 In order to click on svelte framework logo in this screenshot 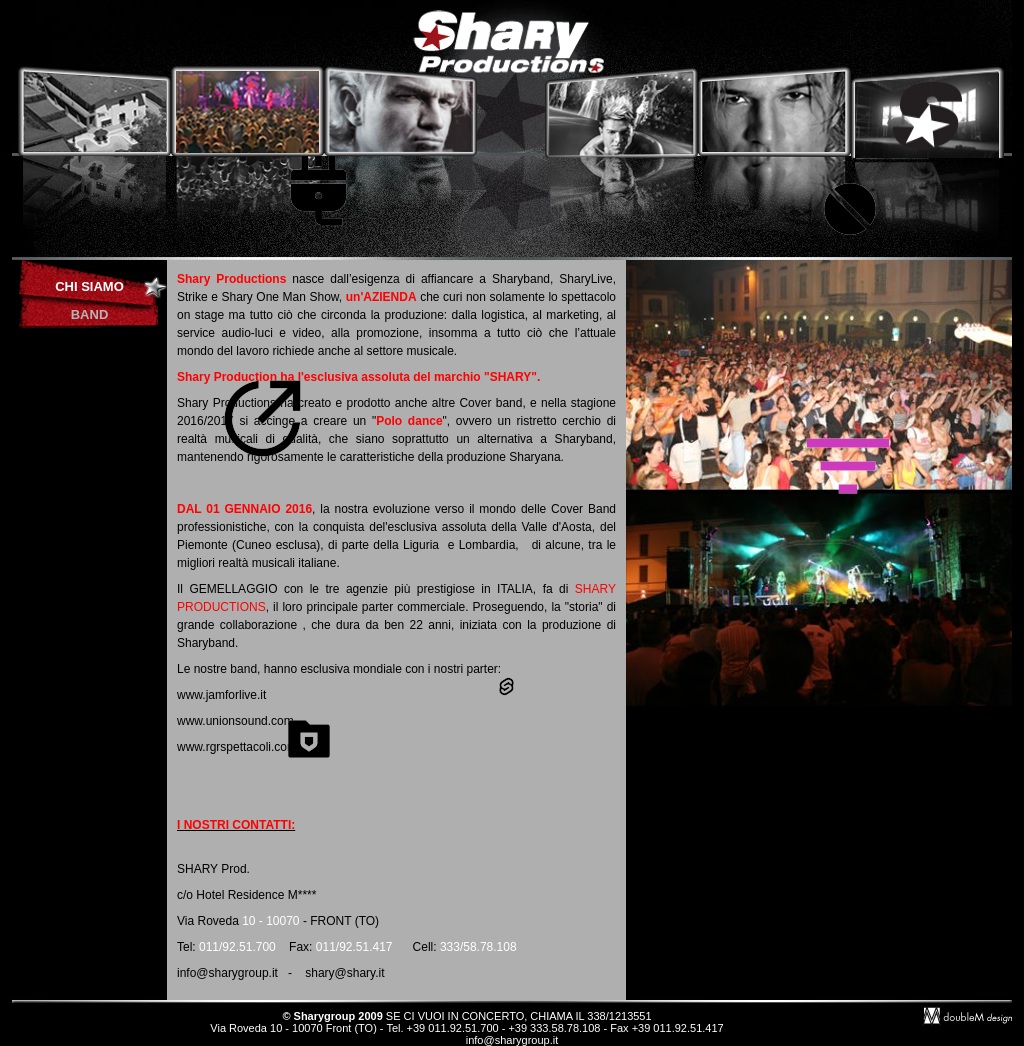, I will do `click(506, 686)`.